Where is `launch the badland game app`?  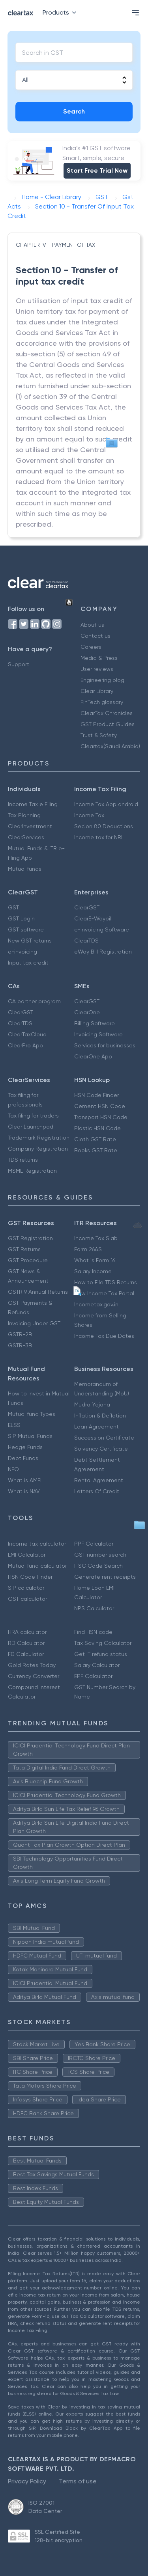 launch the badland game app is located at coordinates (69, 602).